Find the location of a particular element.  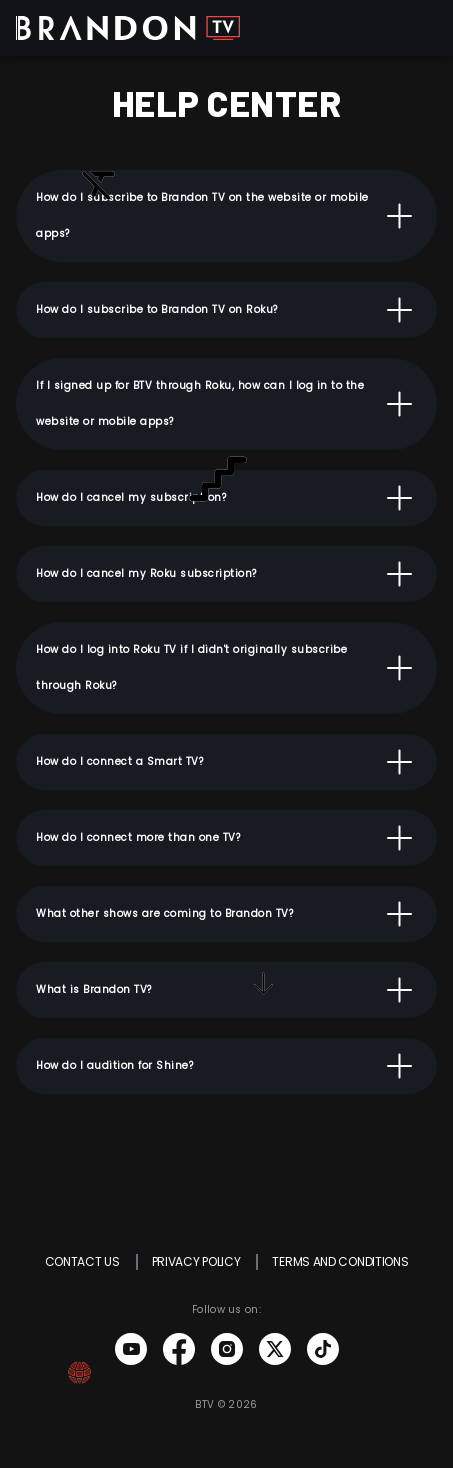

access global or international settings is located at coordinates (79, 1372).